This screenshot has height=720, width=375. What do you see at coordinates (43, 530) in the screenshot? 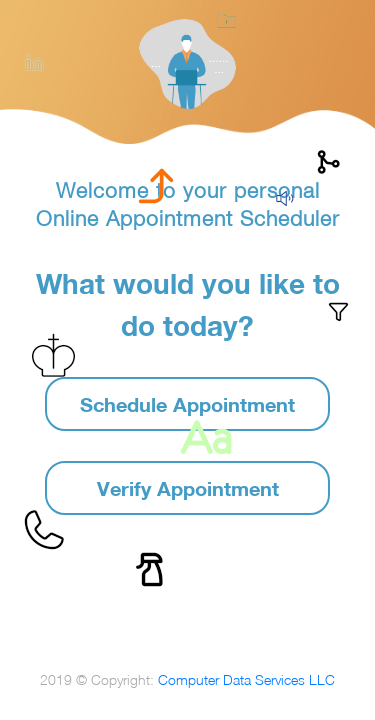
I see `make a phone call` at bounding box center [43, 530].